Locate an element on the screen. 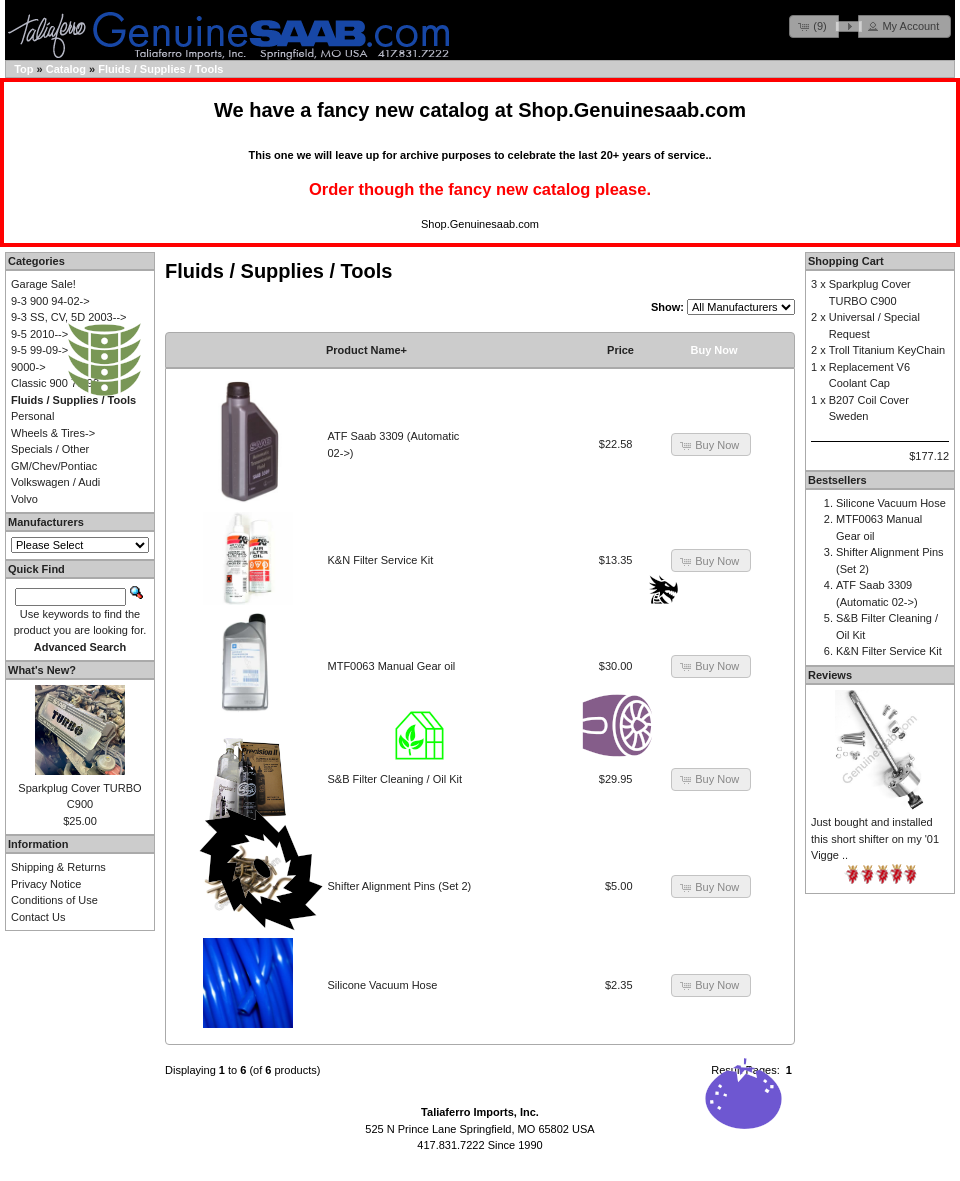 The width and height of the screenshot is (960, 1181). access greenhouse or garden management is located at coordinates (419, 735).